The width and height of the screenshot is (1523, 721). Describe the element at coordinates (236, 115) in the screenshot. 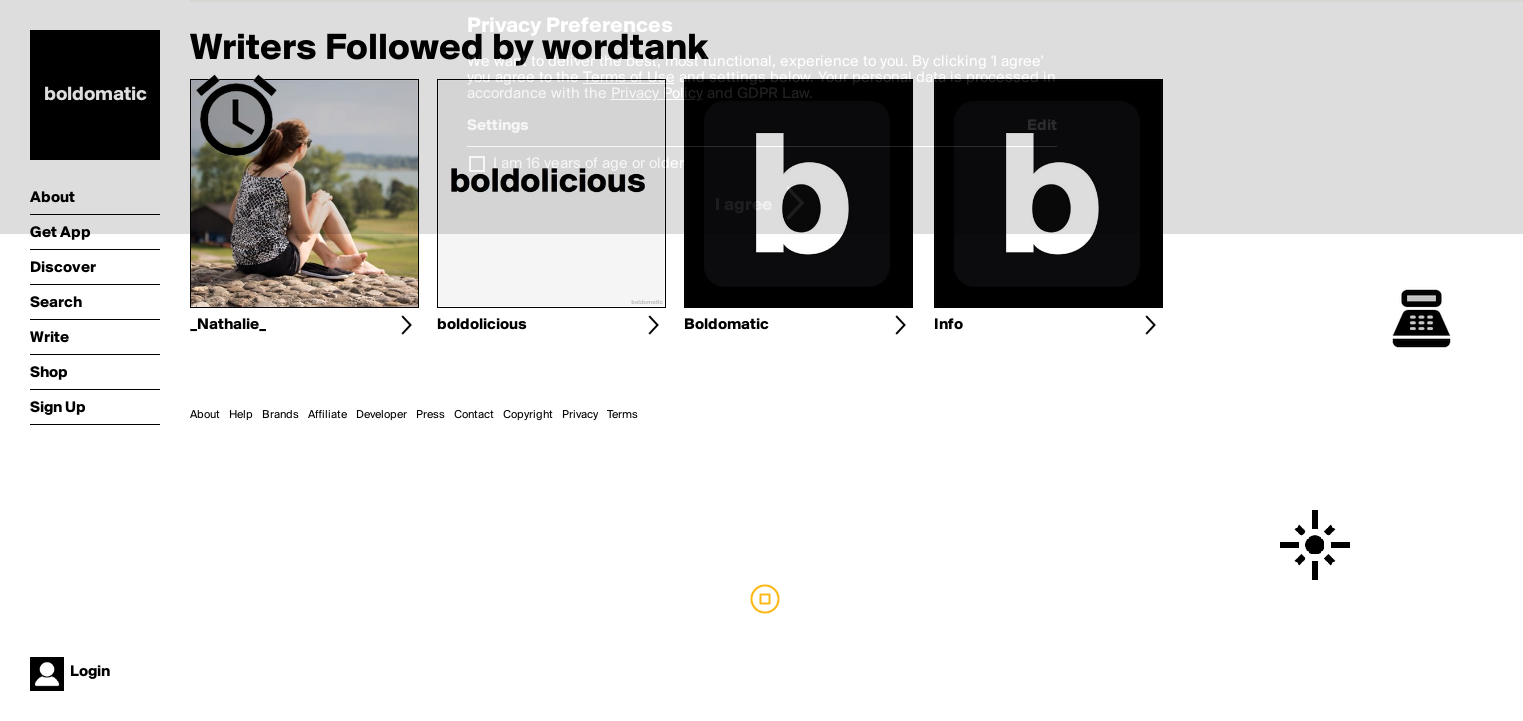

I see `set or manage alarms` at that location.